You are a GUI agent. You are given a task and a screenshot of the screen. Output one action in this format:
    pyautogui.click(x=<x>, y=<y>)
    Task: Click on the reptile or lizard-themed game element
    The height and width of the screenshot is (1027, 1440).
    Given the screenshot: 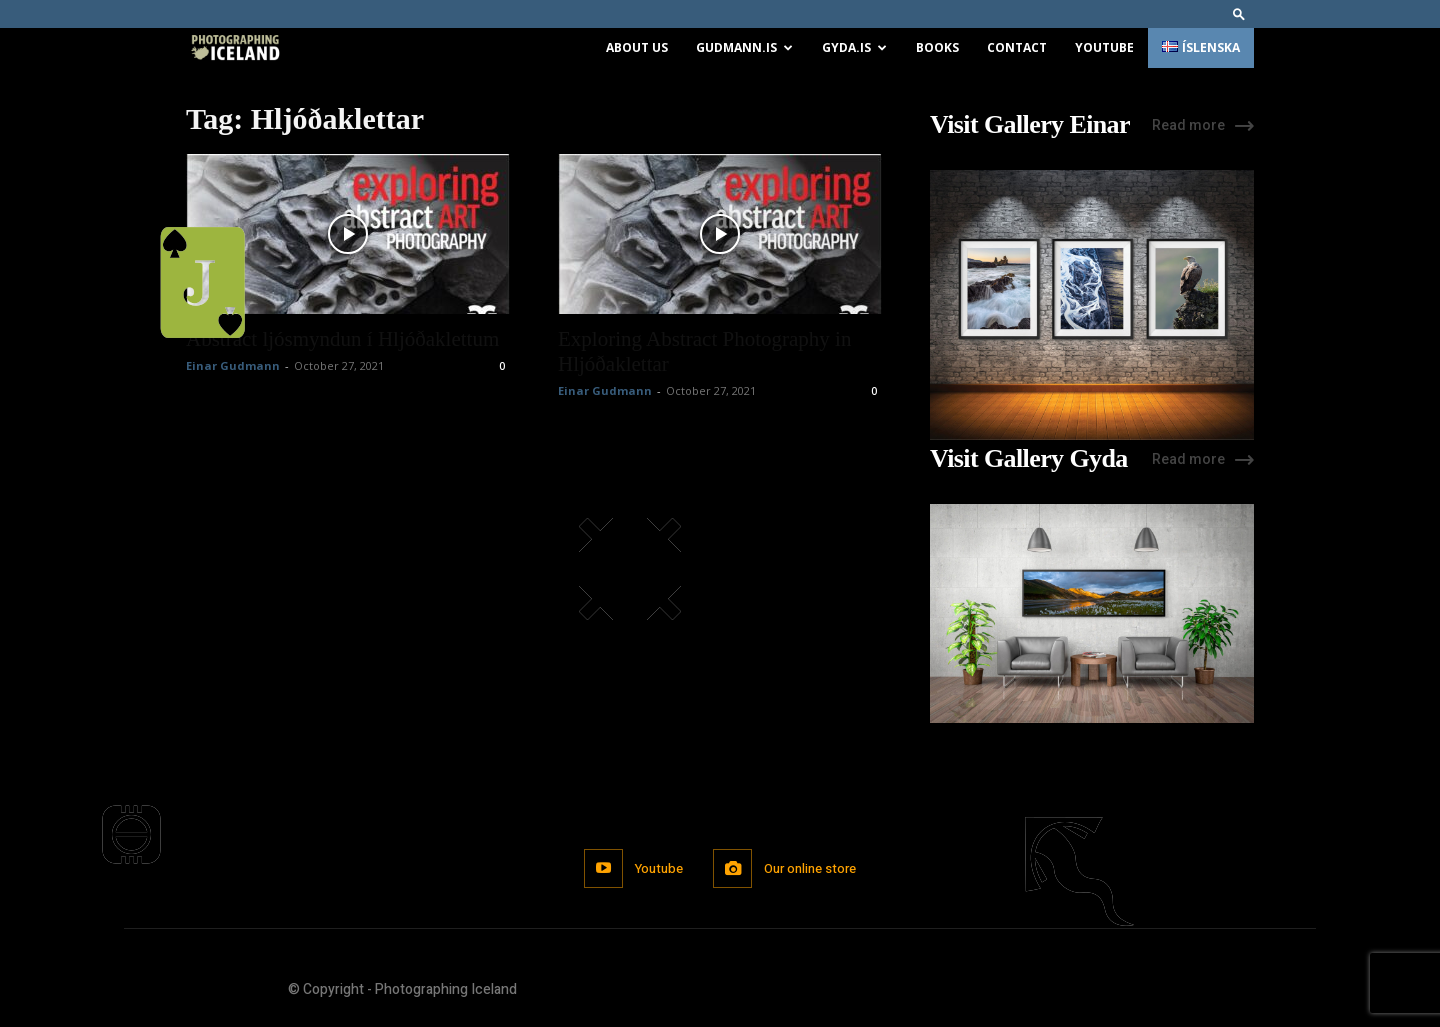 What is the action you would take?
    pyautogui.click(x=1079, y=870)
    